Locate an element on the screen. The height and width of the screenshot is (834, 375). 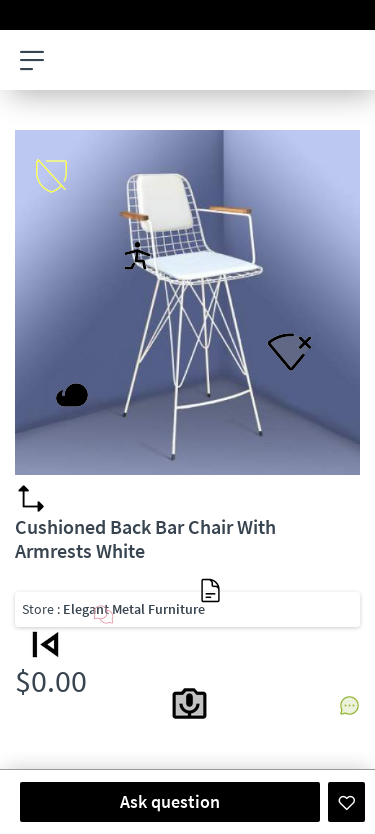
access yoga or stretching exercises is located at coordinates (137, 256).